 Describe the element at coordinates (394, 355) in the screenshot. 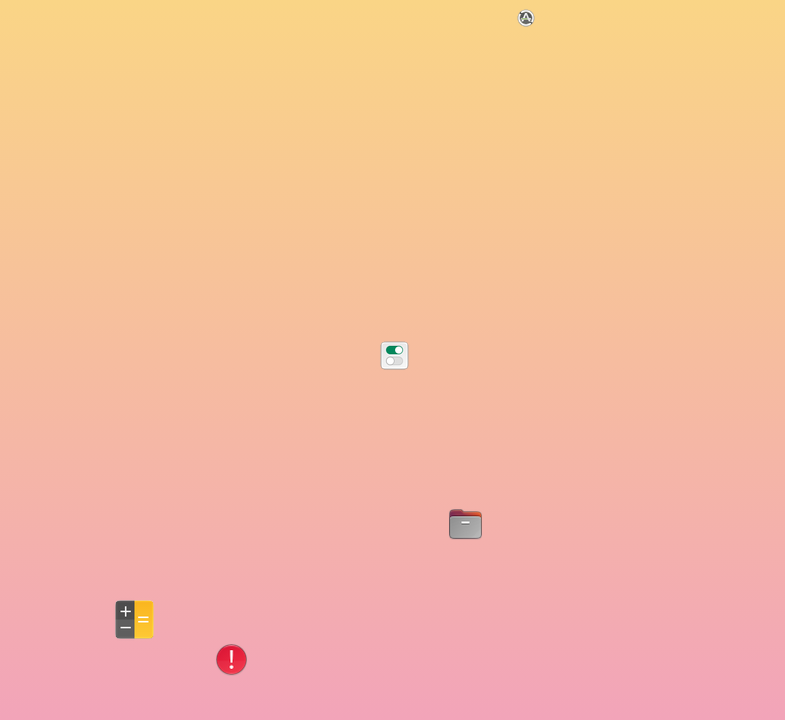

I see `open gnome tweaks application` at that location.